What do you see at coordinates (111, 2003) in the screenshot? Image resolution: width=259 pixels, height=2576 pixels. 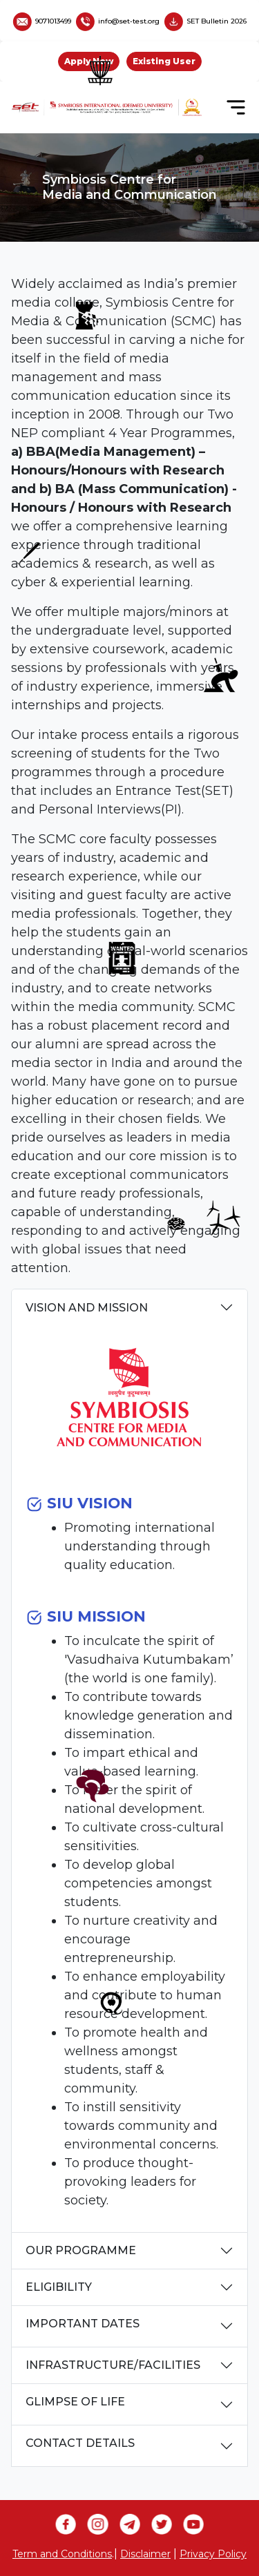 I see `indicates a temptation or forbidden choice in gameplay` at bounding box center [111, 2003].